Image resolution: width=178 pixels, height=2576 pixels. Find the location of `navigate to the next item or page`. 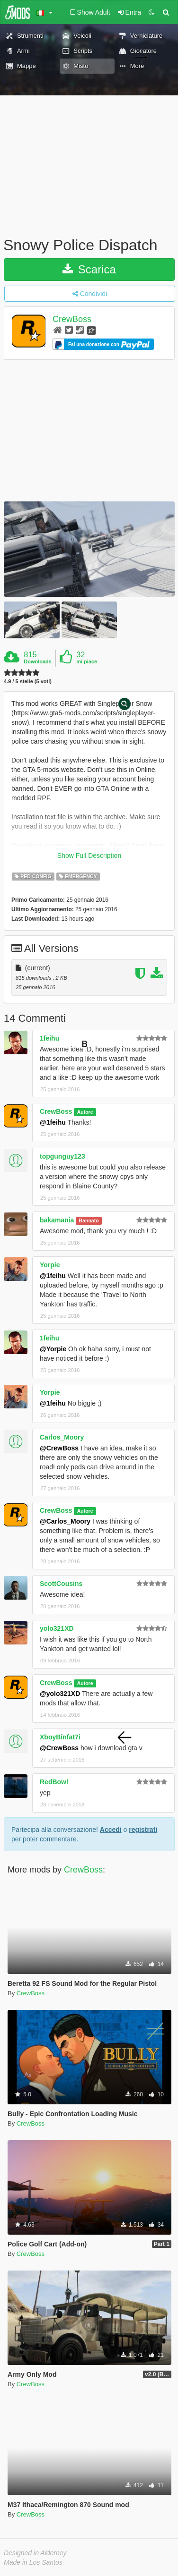

navigate to the next item or page is located at coordinates (141, 57).